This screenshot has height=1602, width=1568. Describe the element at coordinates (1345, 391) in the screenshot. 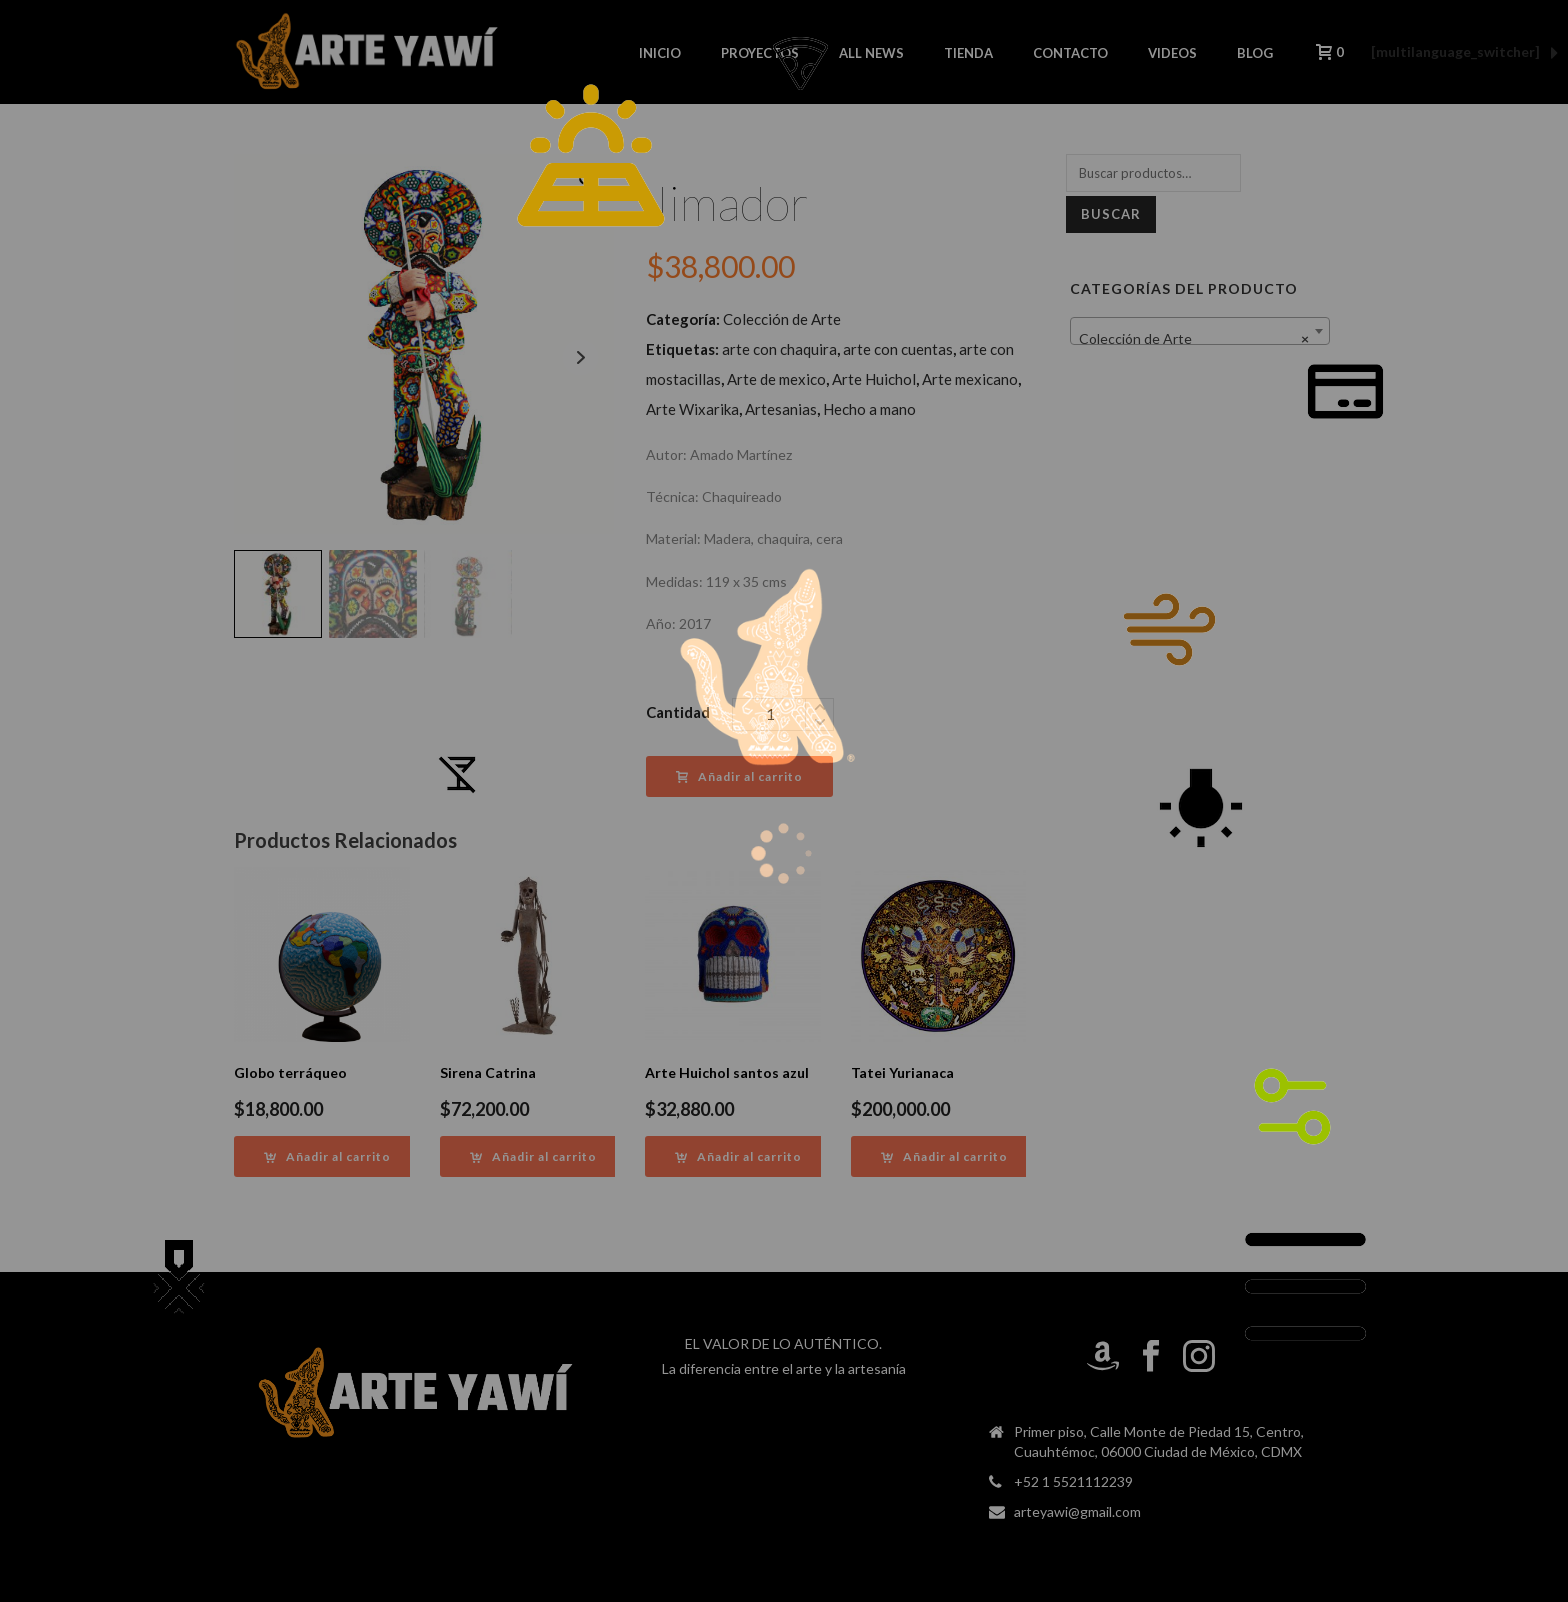

I see `manage payment methods` at that location.